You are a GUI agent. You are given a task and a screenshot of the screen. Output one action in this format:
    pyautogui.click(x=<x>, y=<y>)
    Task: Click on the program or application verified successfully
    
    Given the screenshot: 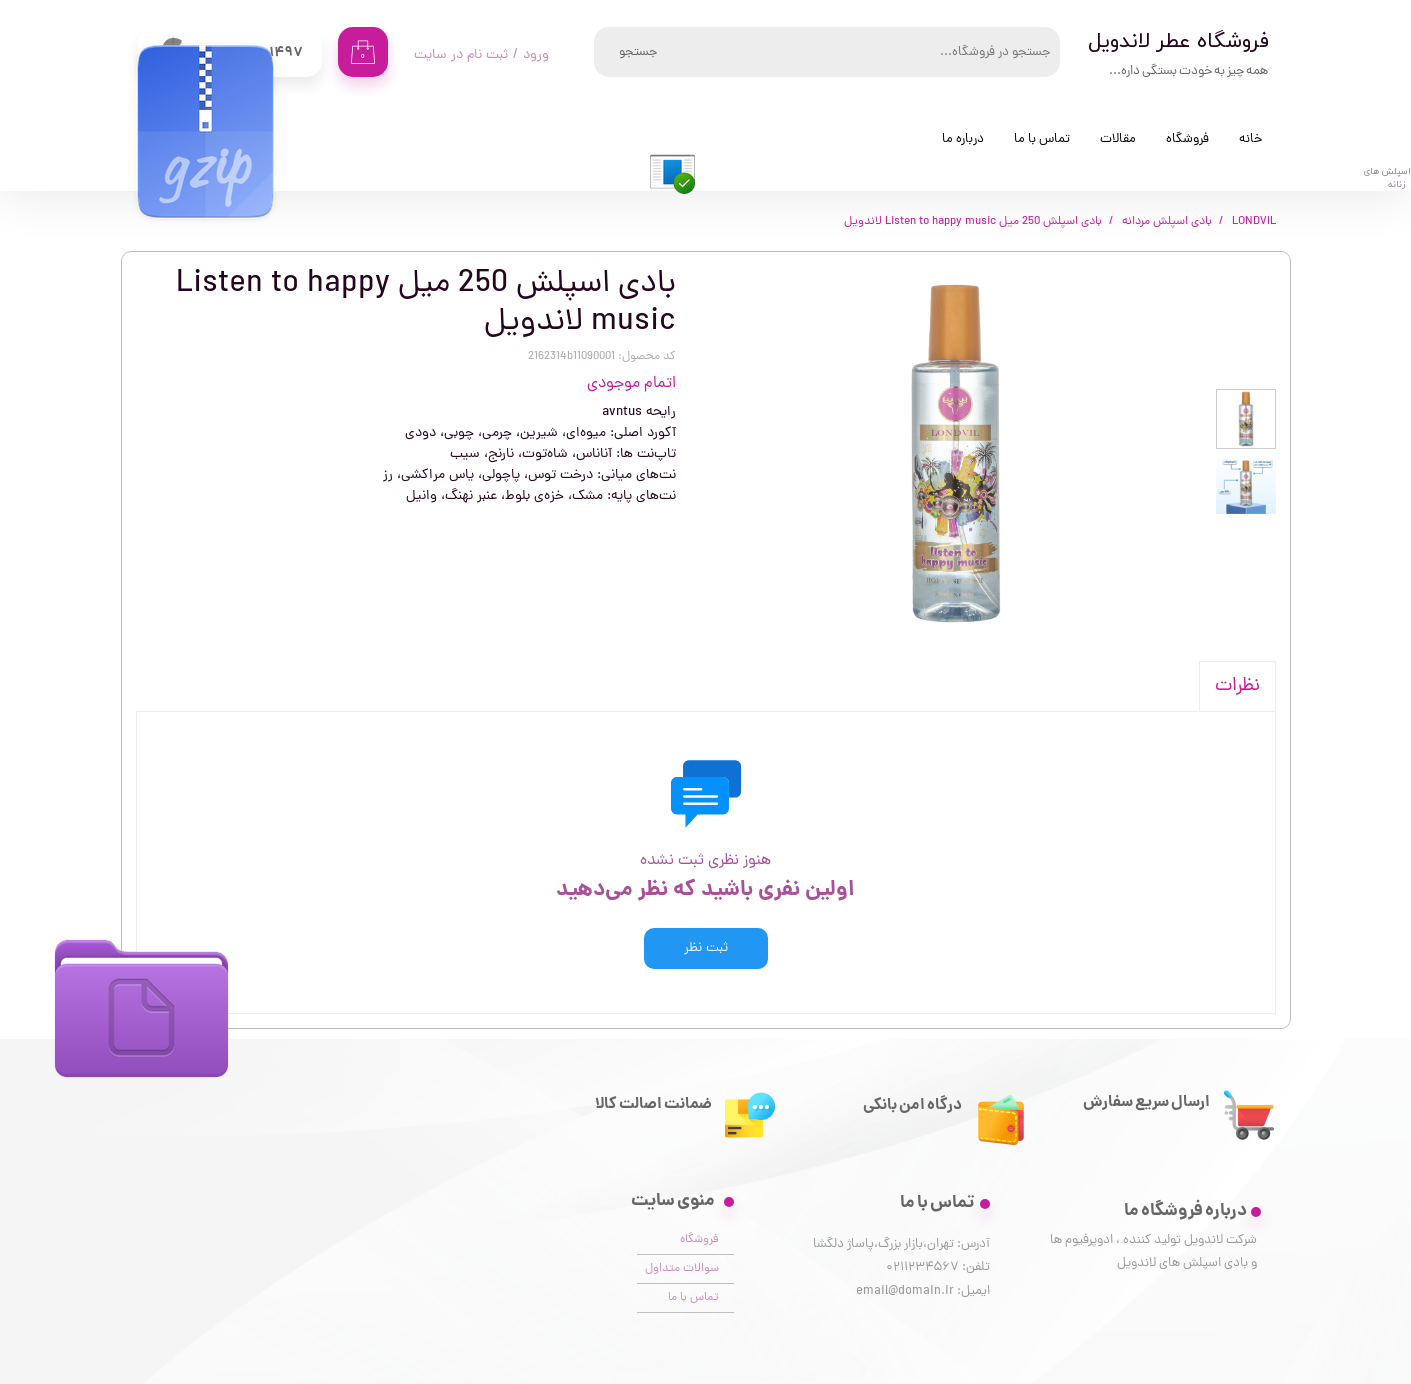 What is the action you would take?
    pyautogui.click(x=672, y=171)
    